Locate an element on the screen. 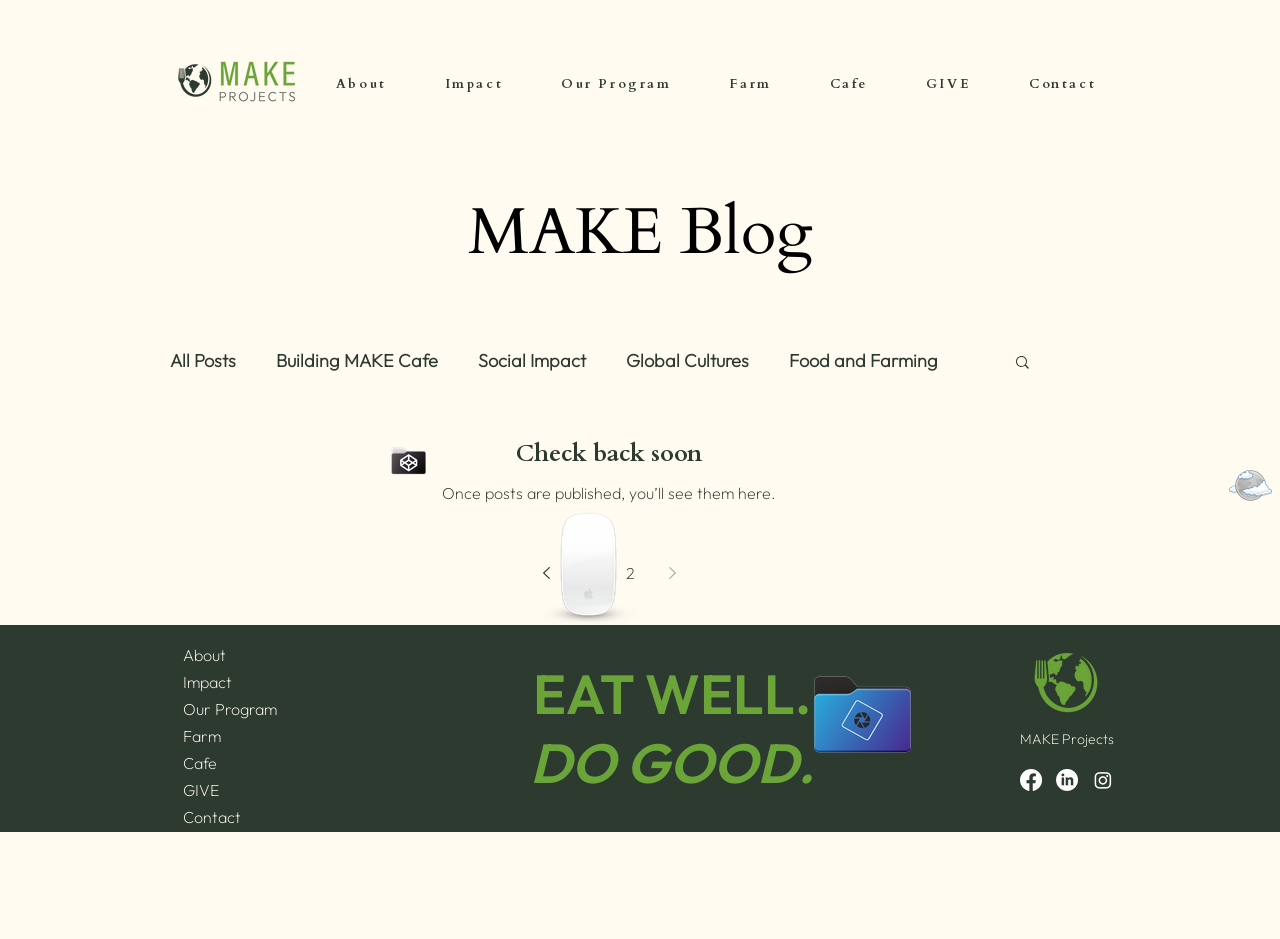 This screenshot has height=939, width=1280. folder containing adobe photoshop elements files is located at coordinates (862, 717).